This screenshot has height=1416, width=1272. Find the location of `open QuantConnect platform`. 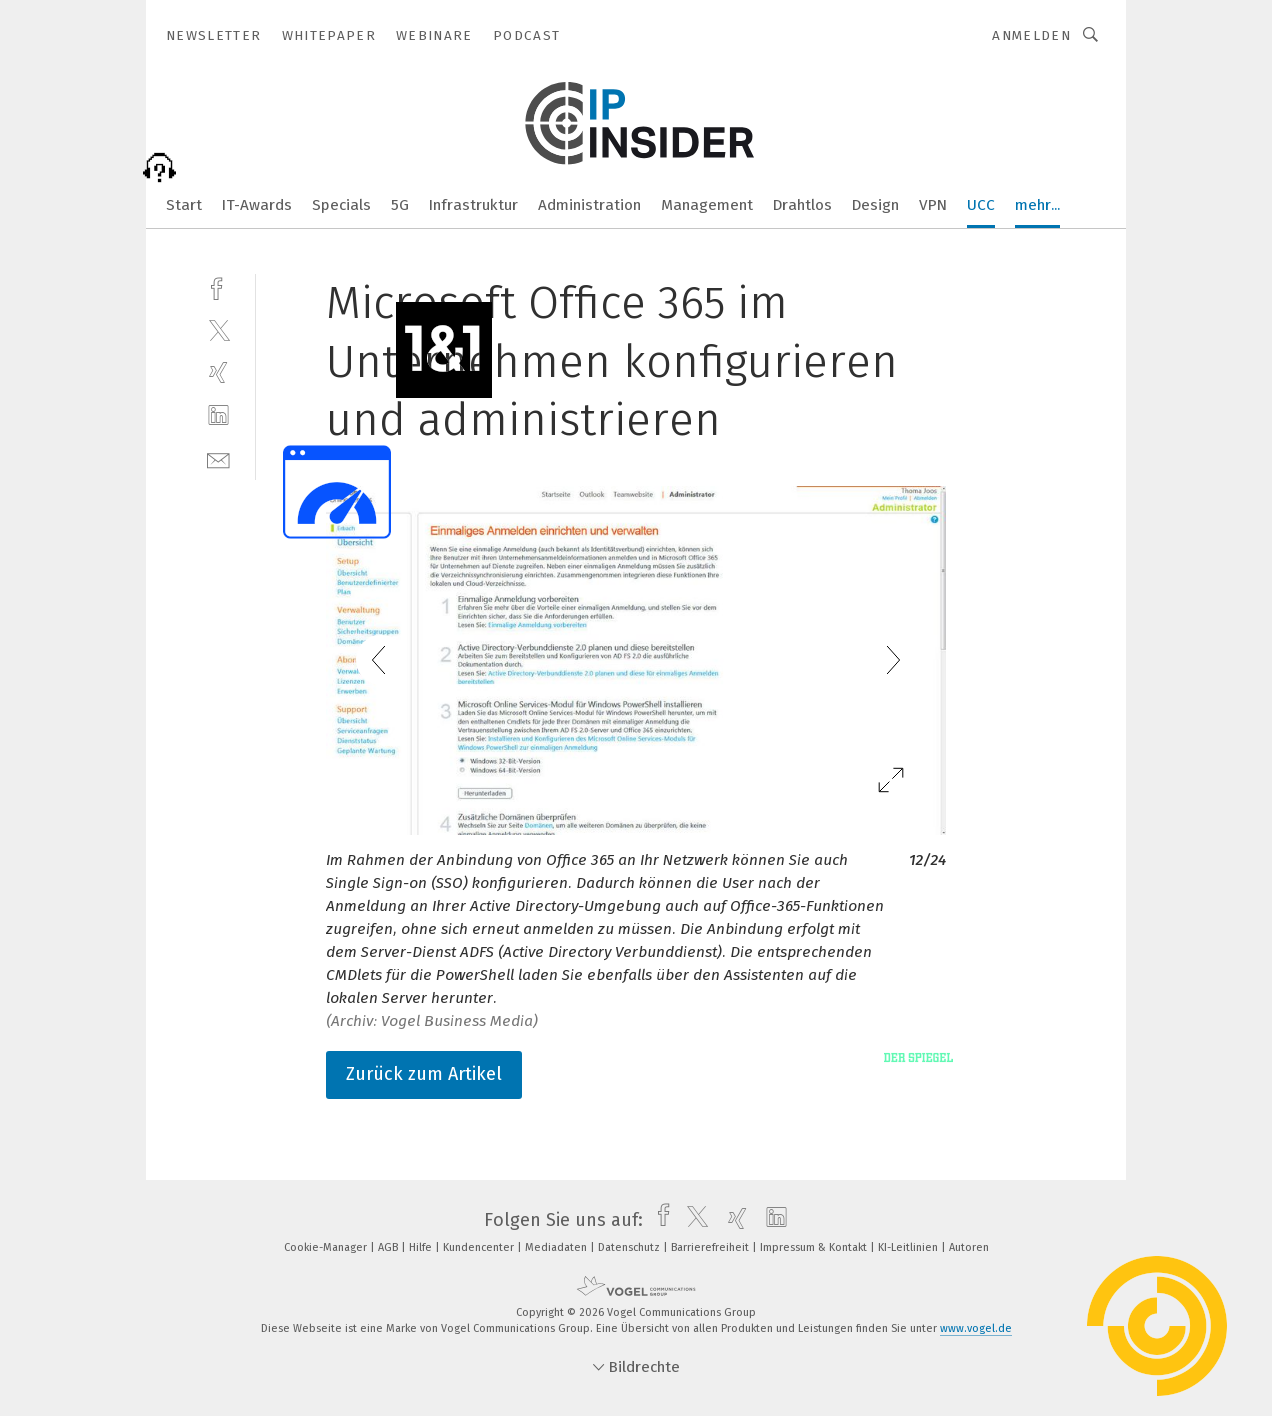

open QuantConnect platform is located at coordinates (1157, 1326).